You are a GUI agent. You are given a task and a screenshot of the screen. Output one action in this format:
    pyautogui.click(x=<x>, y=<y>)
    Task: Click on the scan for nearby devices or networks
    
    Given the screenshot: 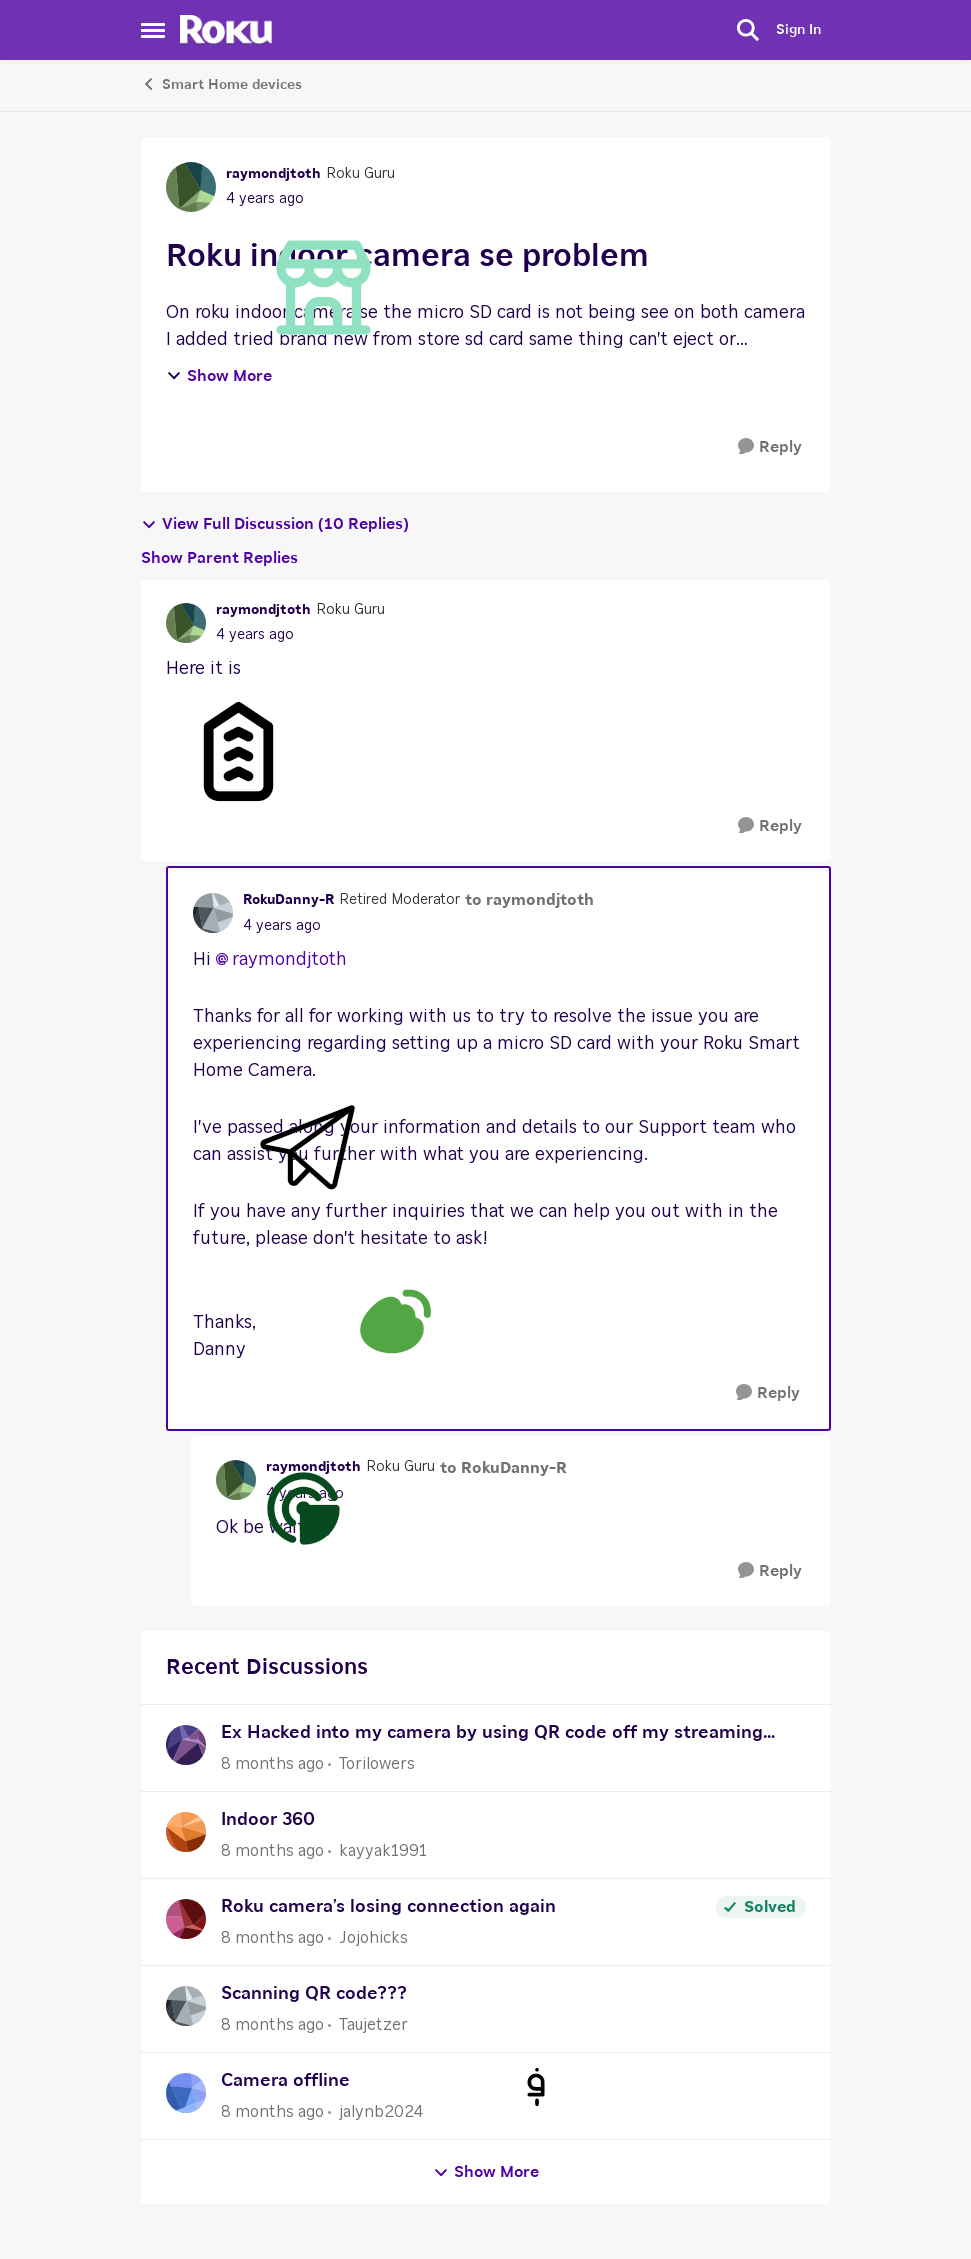 What is the action you would take?
    pyautogui.click(x=303, y=1508)
    